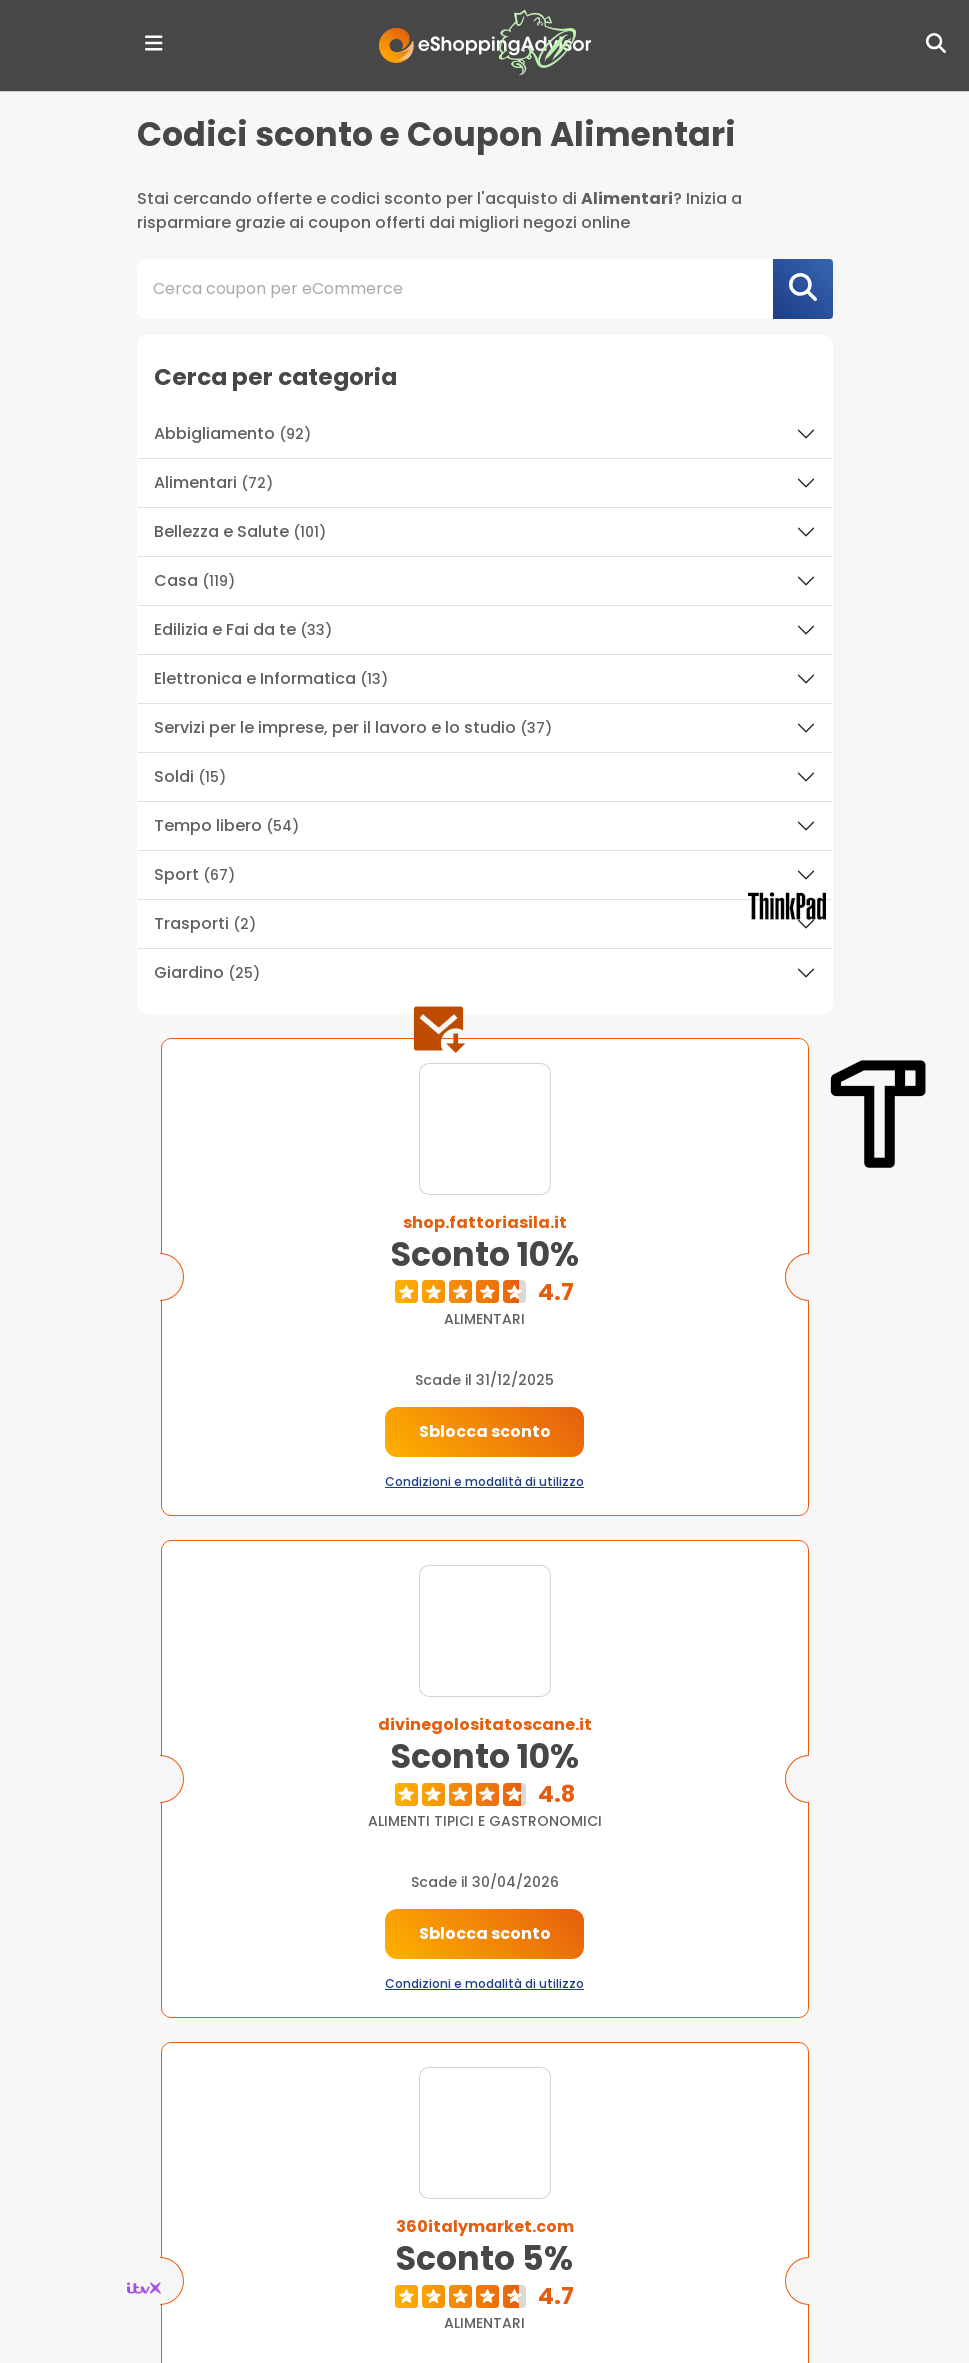  I want to click on download email or message attachment, so click(438, 1028).